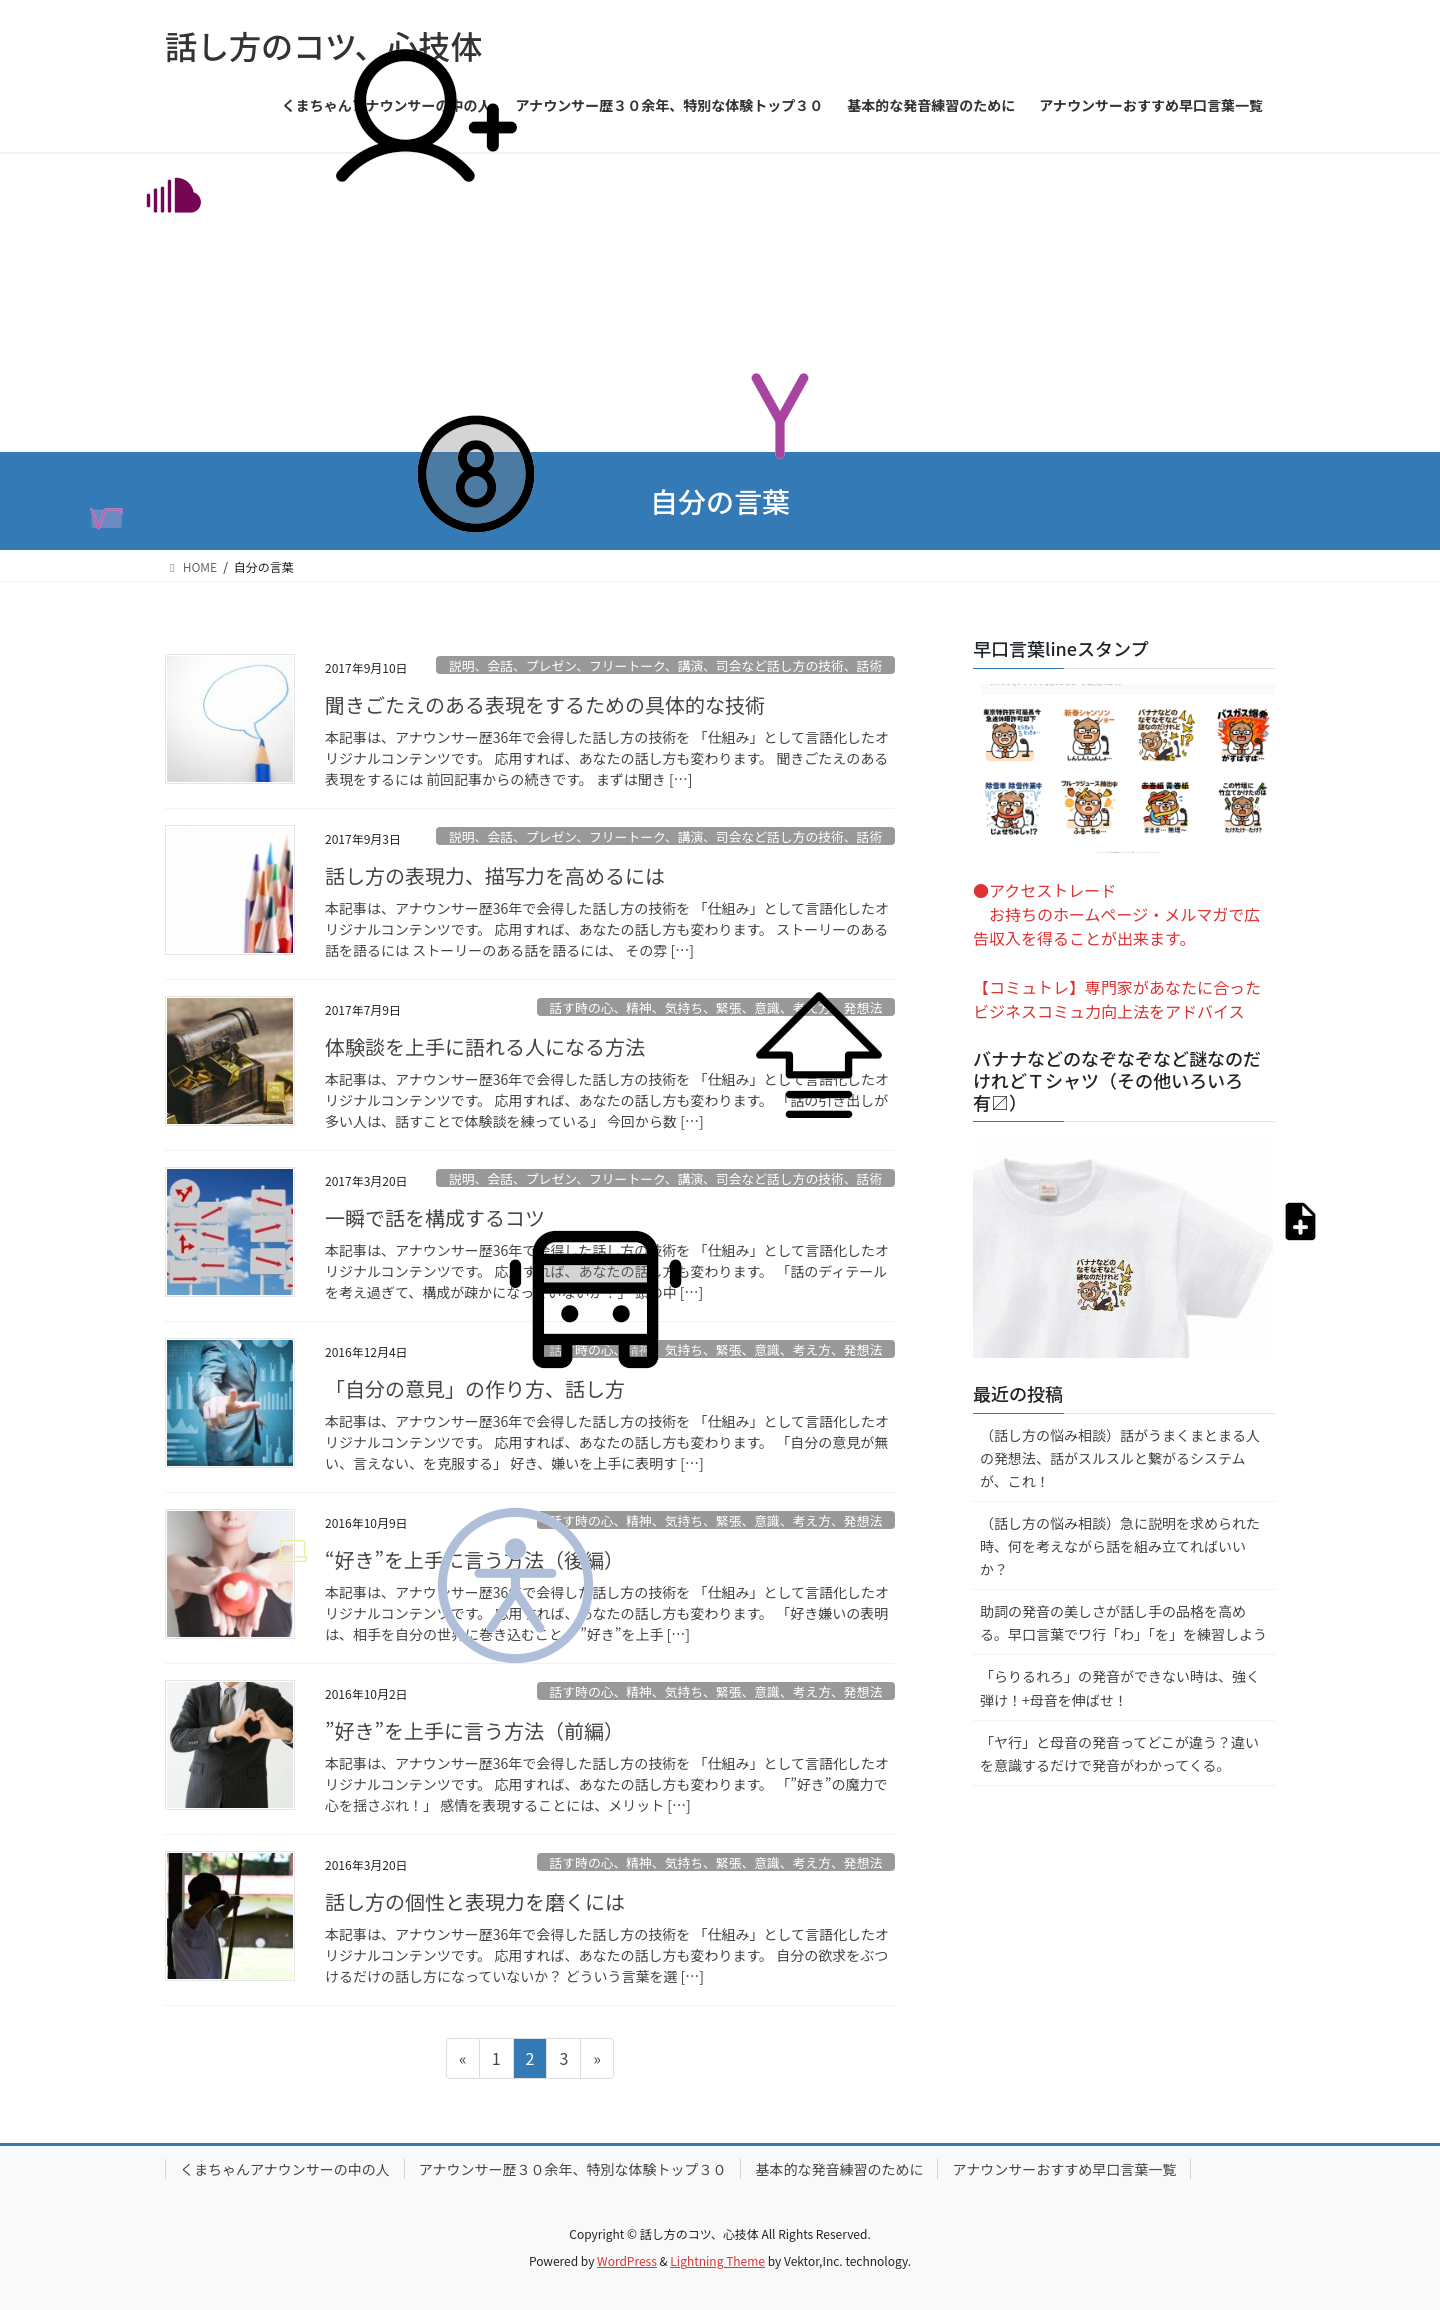 The width and height of the screenshot is (1440, 2310). What do you see at coordinates (292, 1550) in the screenshot?
I see `switch to desktop or laptop view` at bounding box center [292, 1550].